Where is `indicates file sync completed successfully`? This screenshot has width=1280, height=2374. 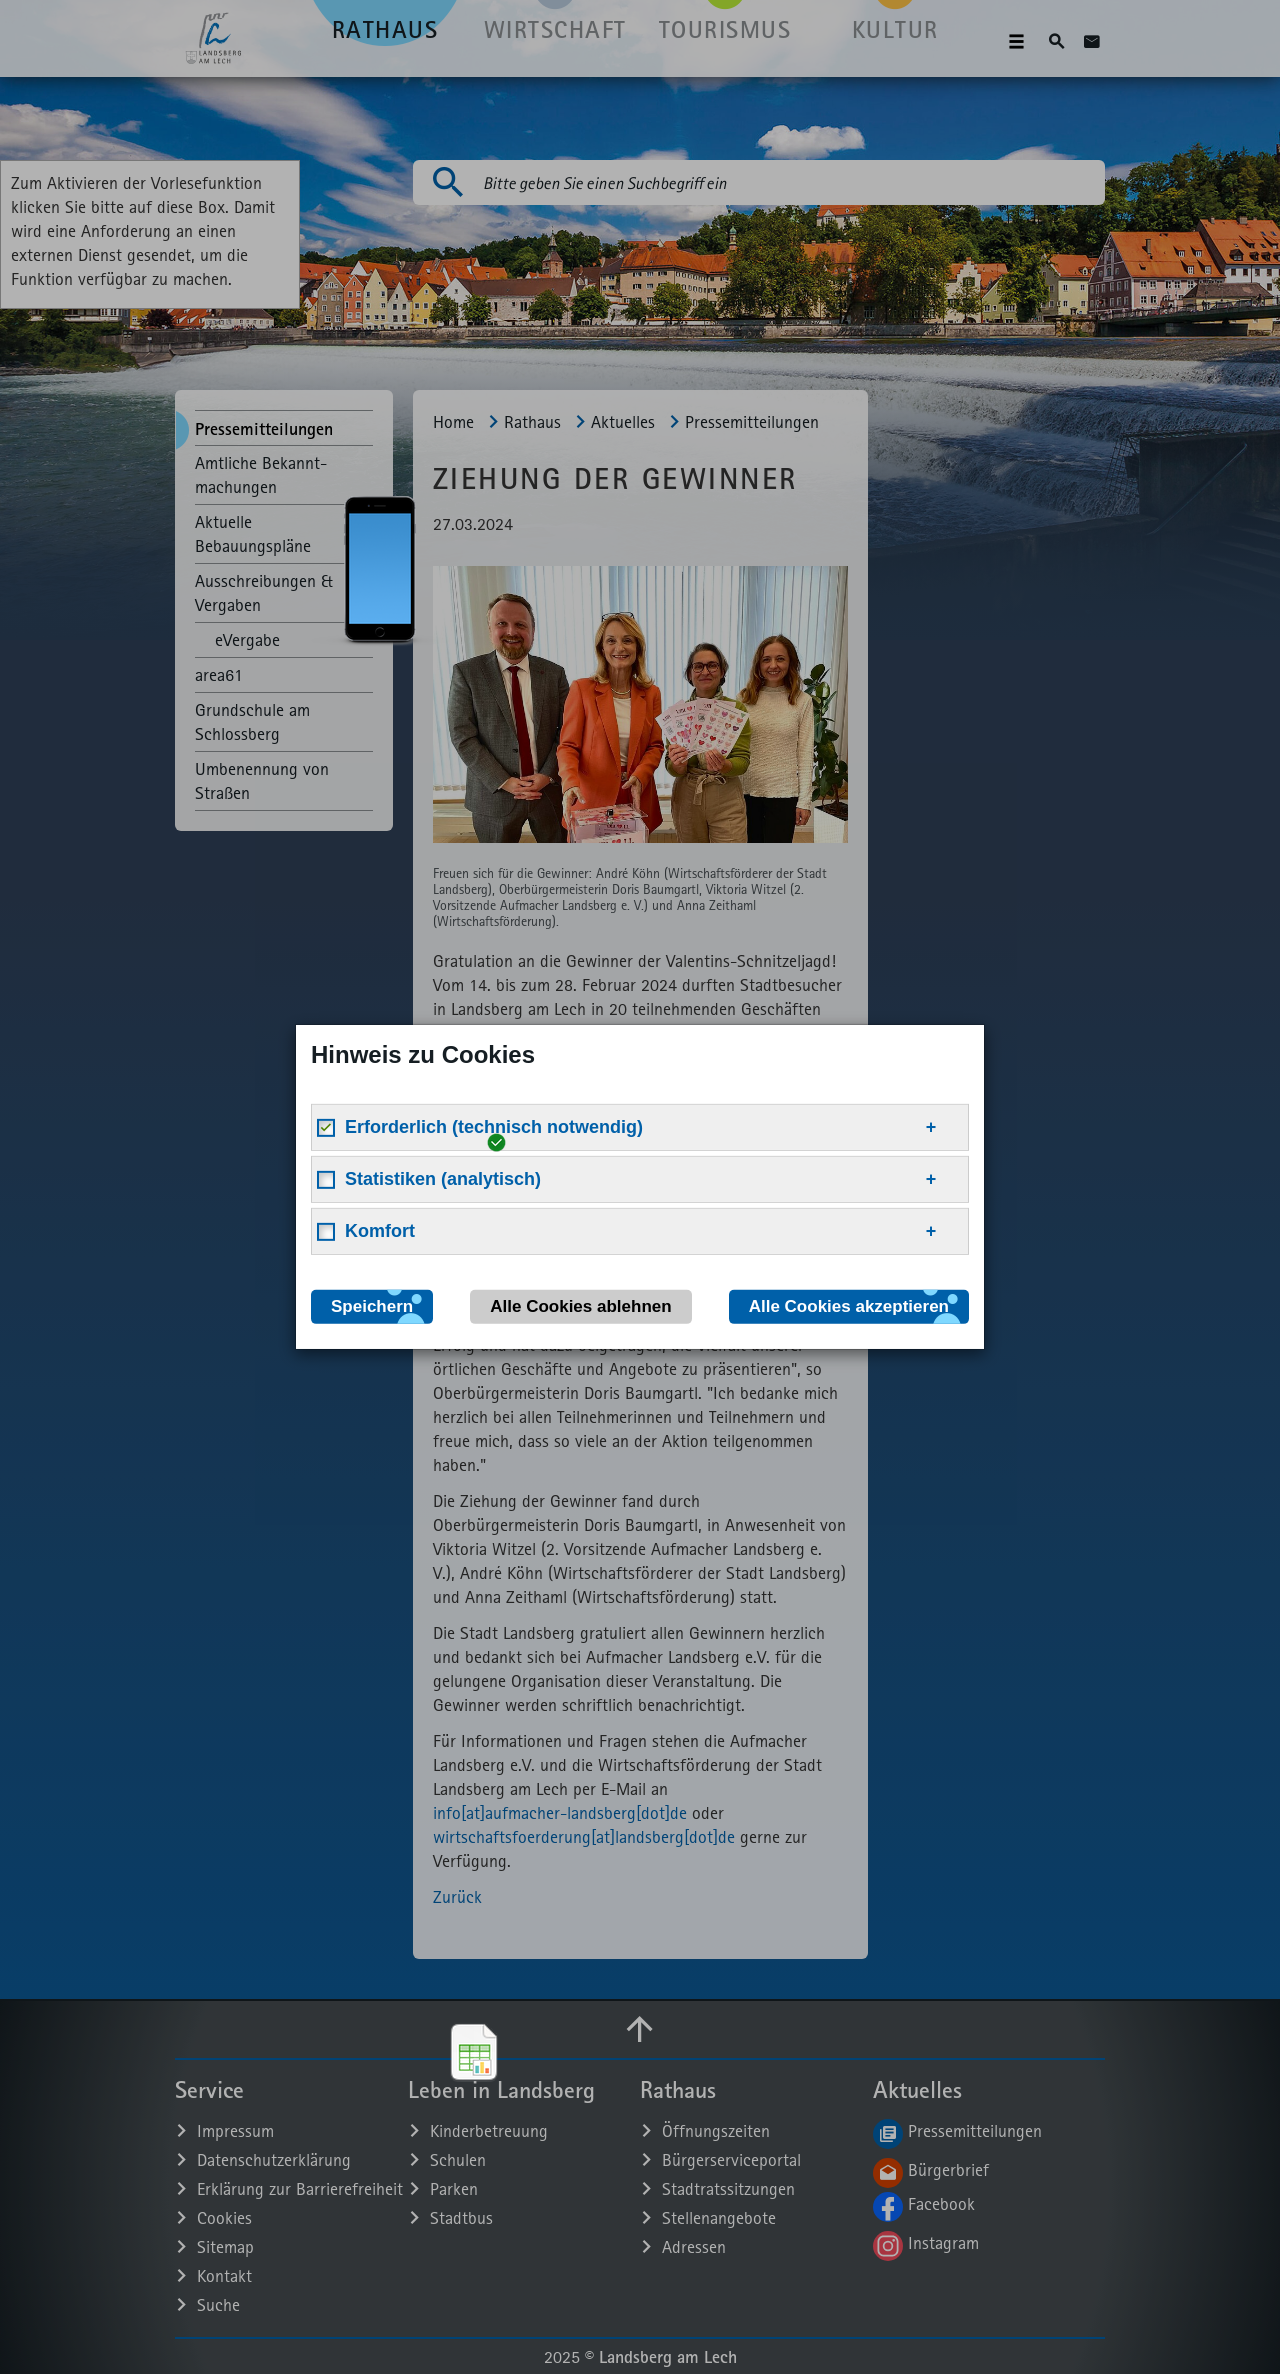
indicates file sync completed successfully is located at coordinates (496, 1142).